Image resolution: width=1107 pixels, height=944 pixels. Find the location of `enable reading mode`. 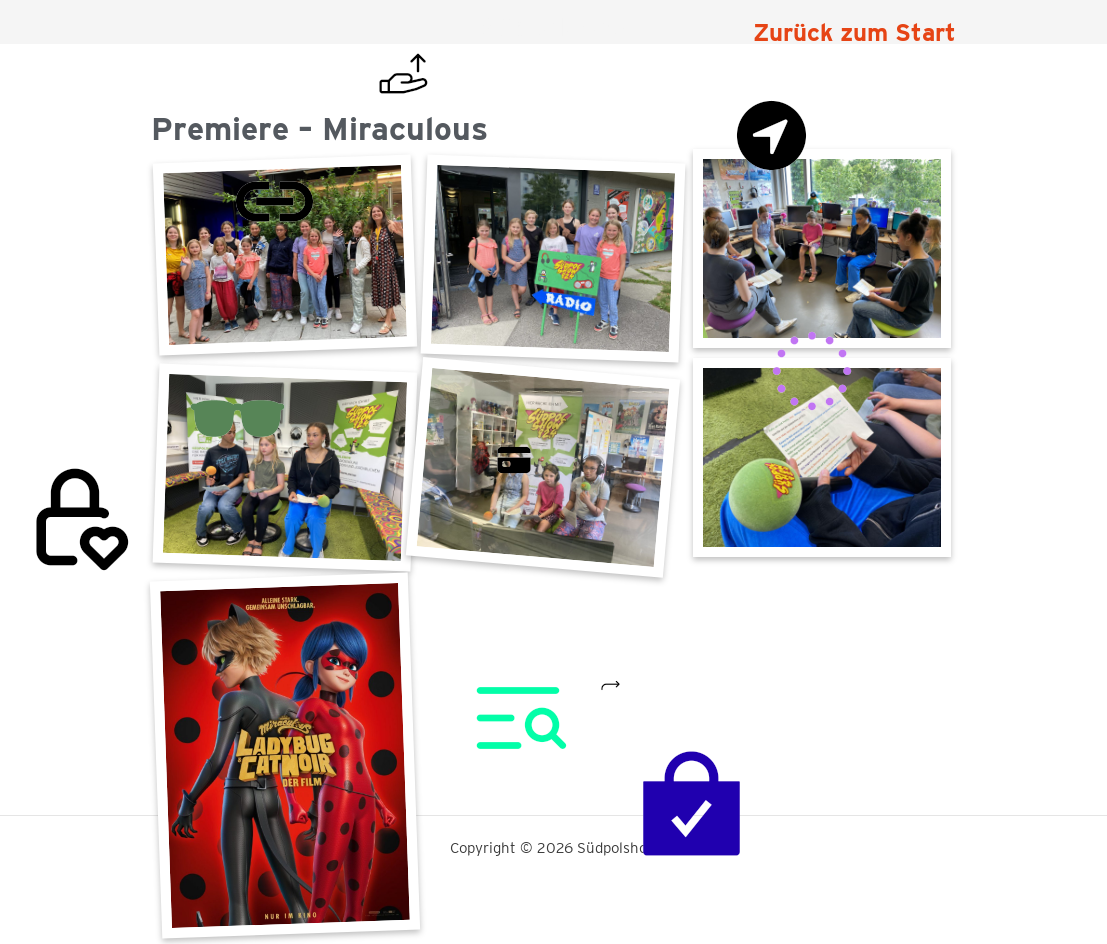

enable reading mode is located at coordinates (237, 418).